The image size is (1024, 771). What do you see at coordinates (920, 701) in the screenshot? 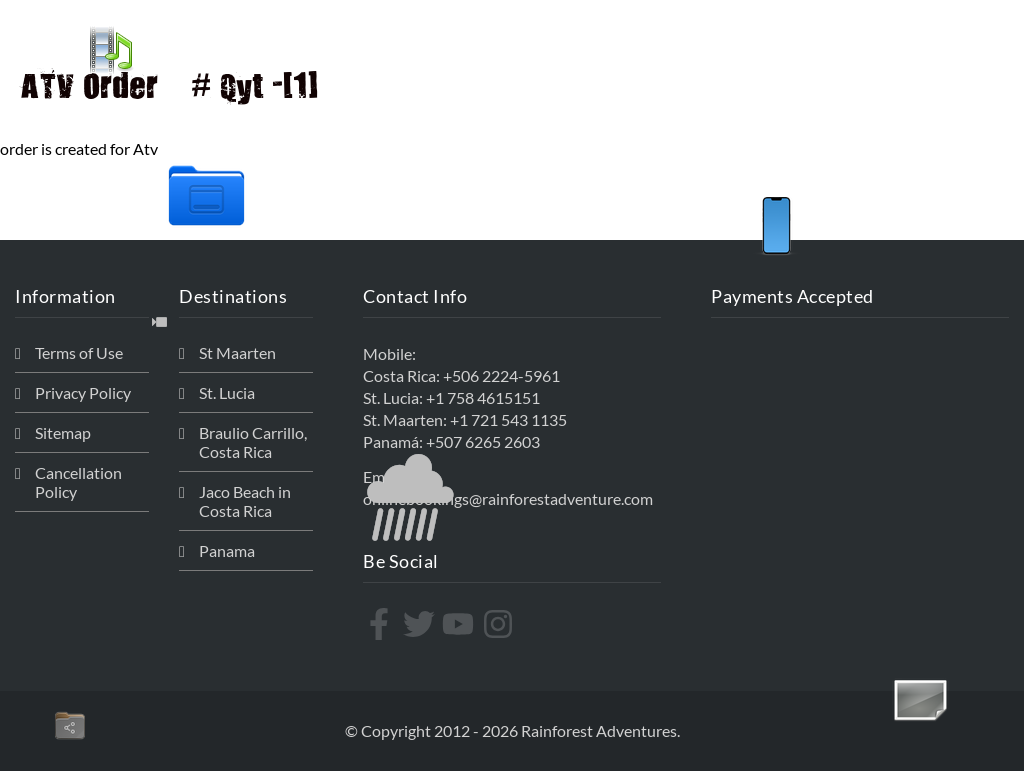
I see `indicates a missing or unavailable image` at bounding box center [920, 701].